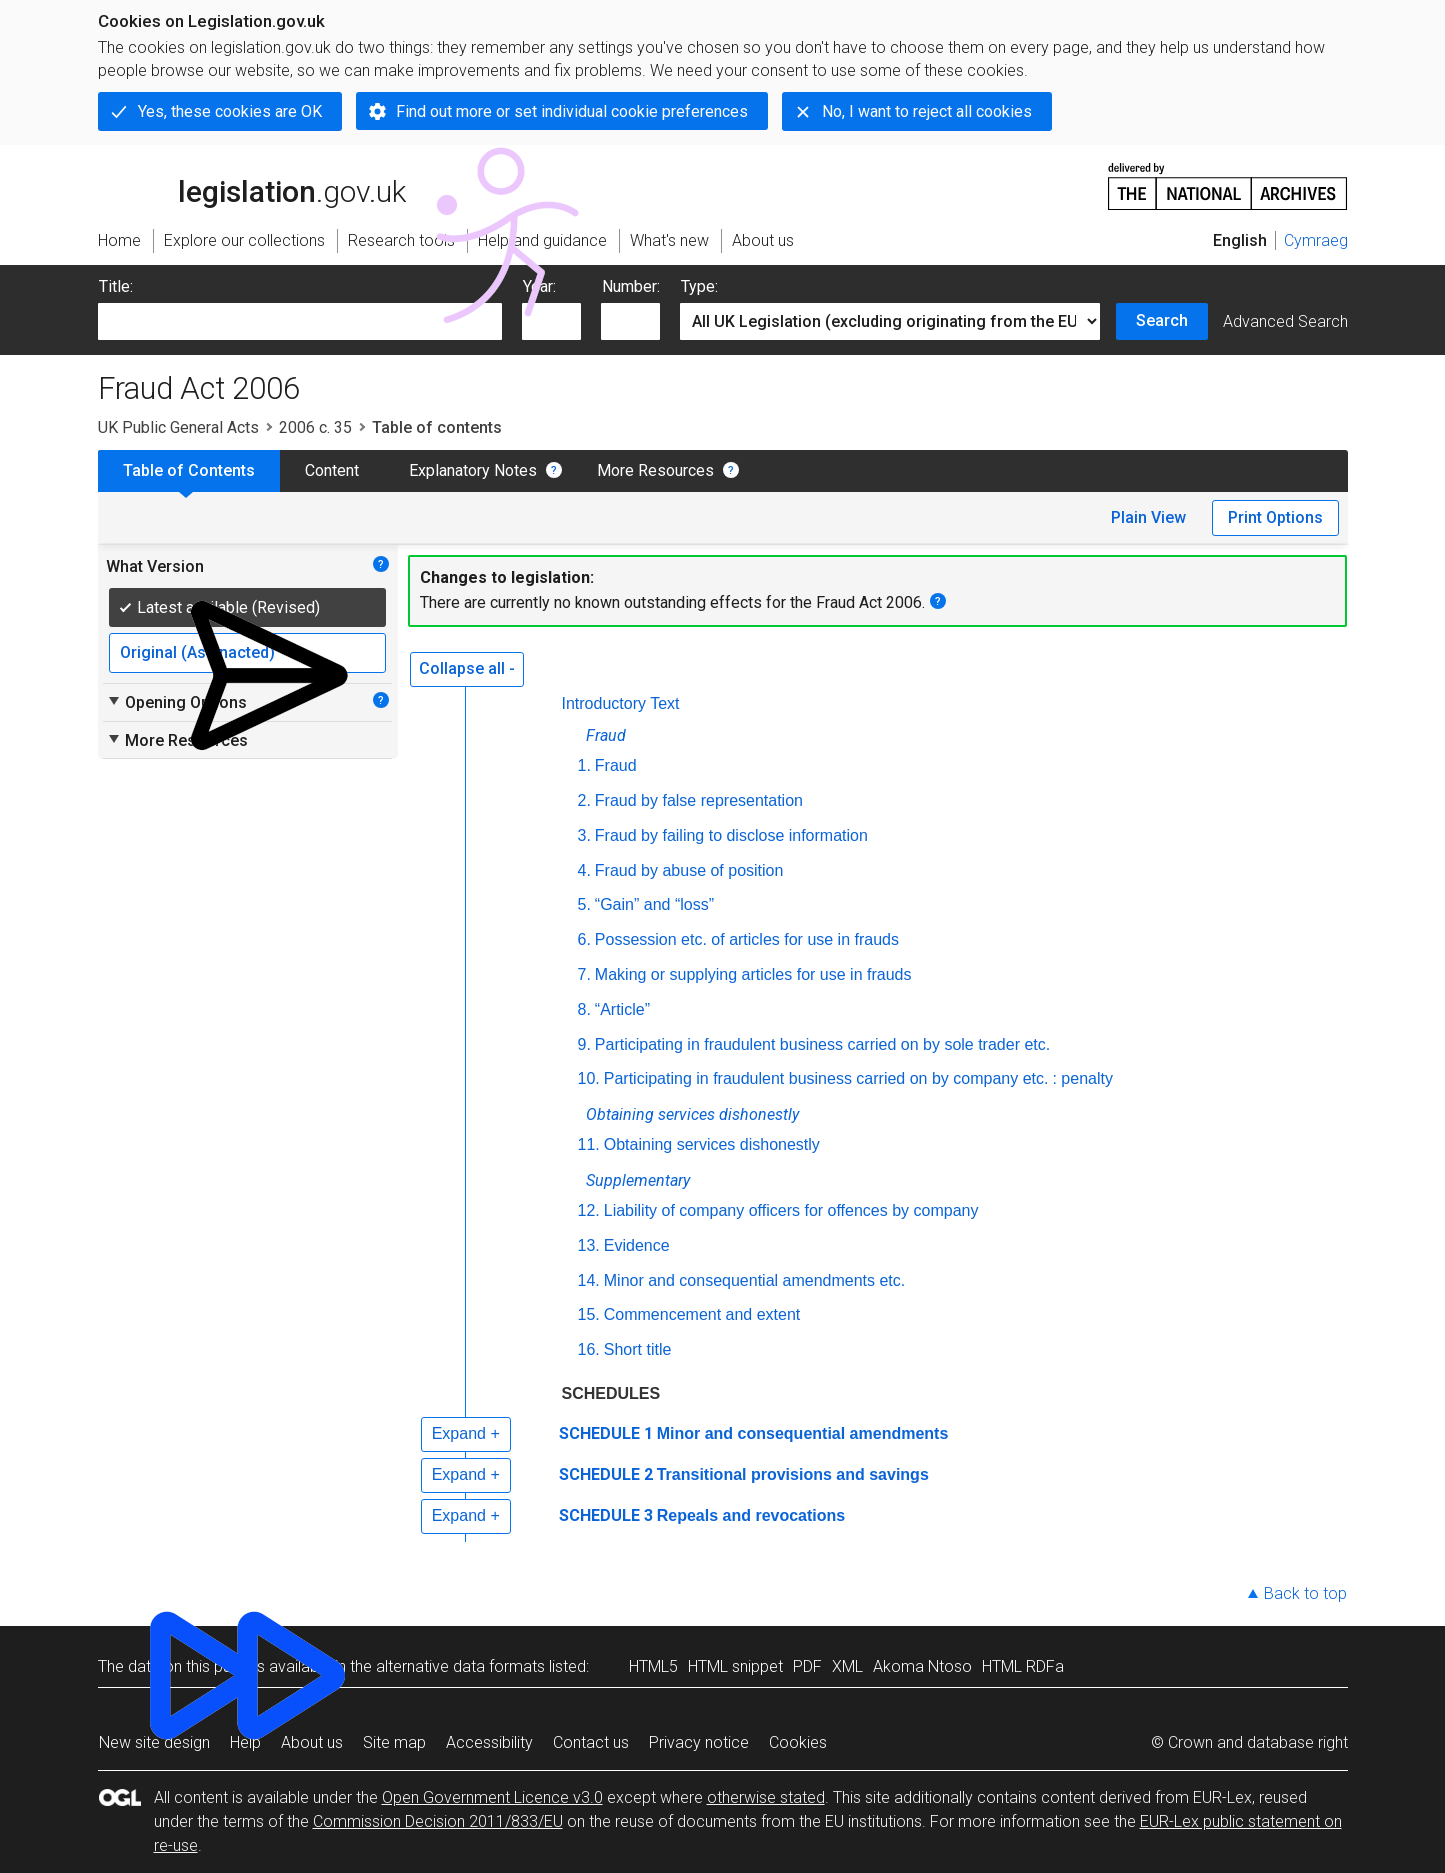 The height and width of the screenshot is (1873, 1445). What do you see at coordinates (237, 1675) in the screenshot?
I see `skip forward in media playback` at bounding box center [237, 1675].